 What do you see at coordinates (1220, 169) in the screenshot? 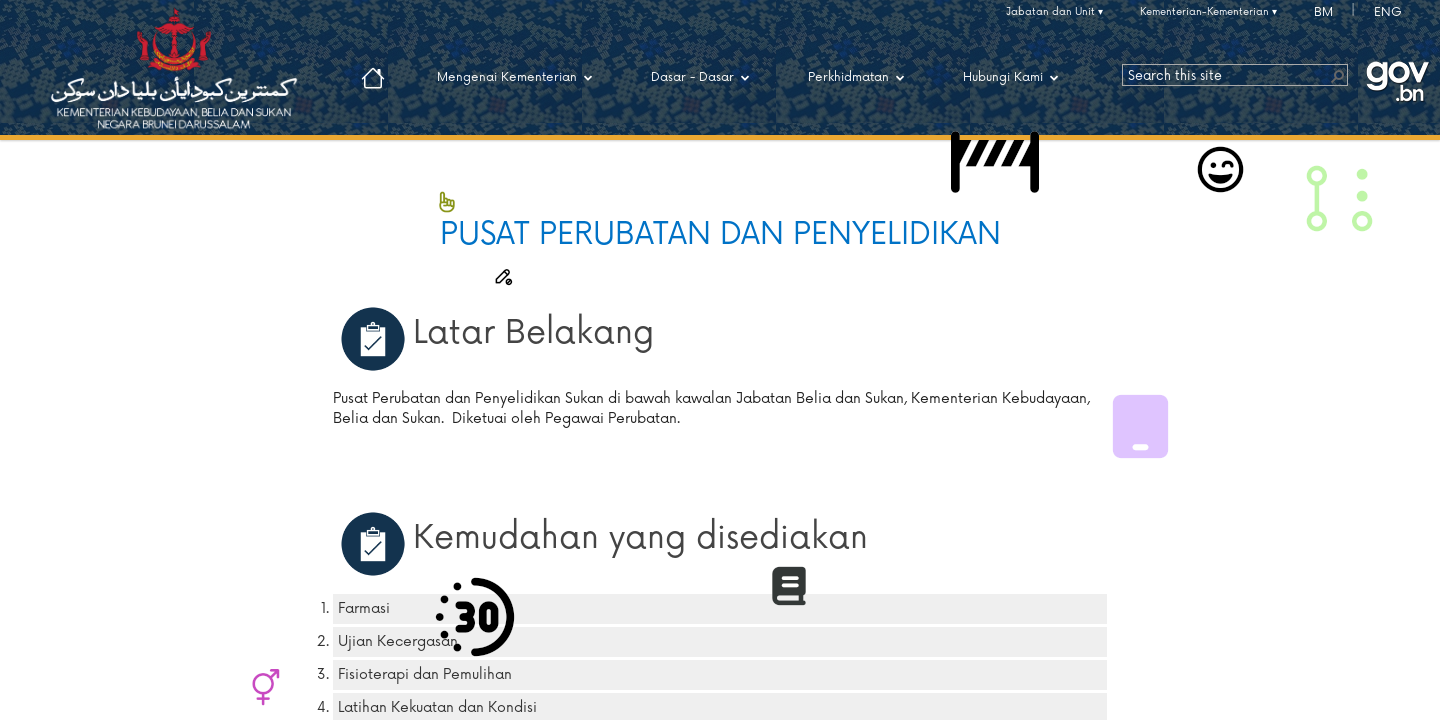
I see `add a playful or joking tone to your message` at bounding box center [1220, 169].